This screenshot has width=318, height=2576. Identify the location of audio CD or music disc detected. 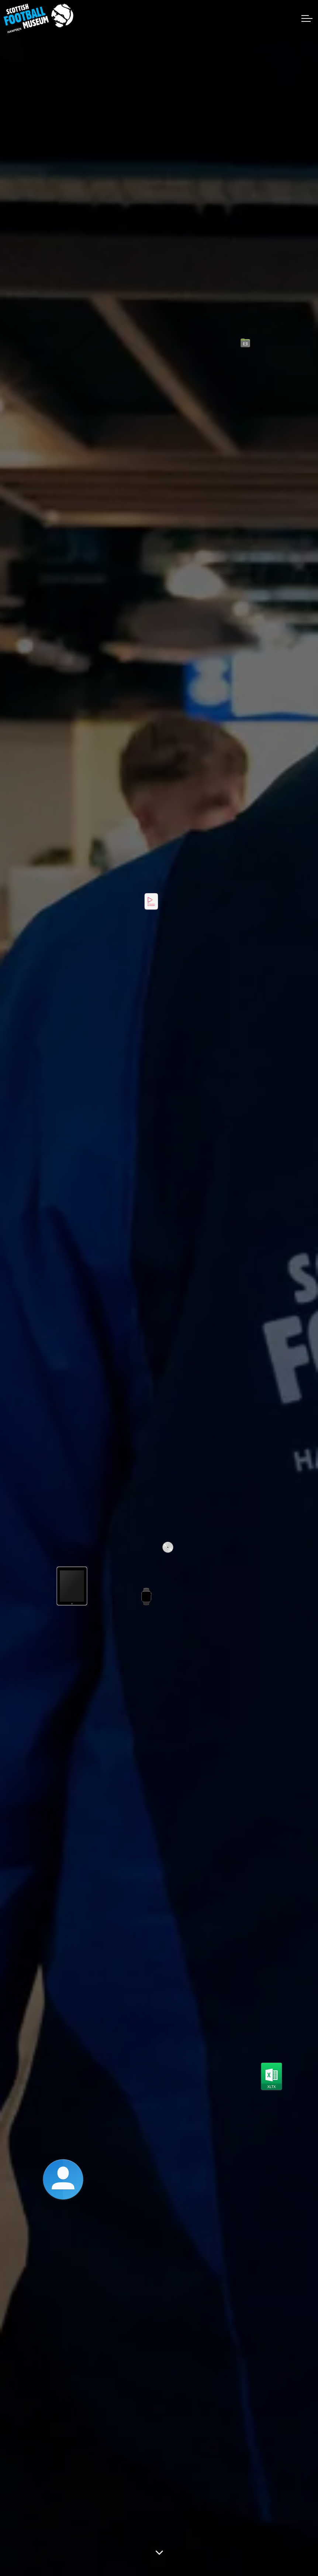
(168, 1547).